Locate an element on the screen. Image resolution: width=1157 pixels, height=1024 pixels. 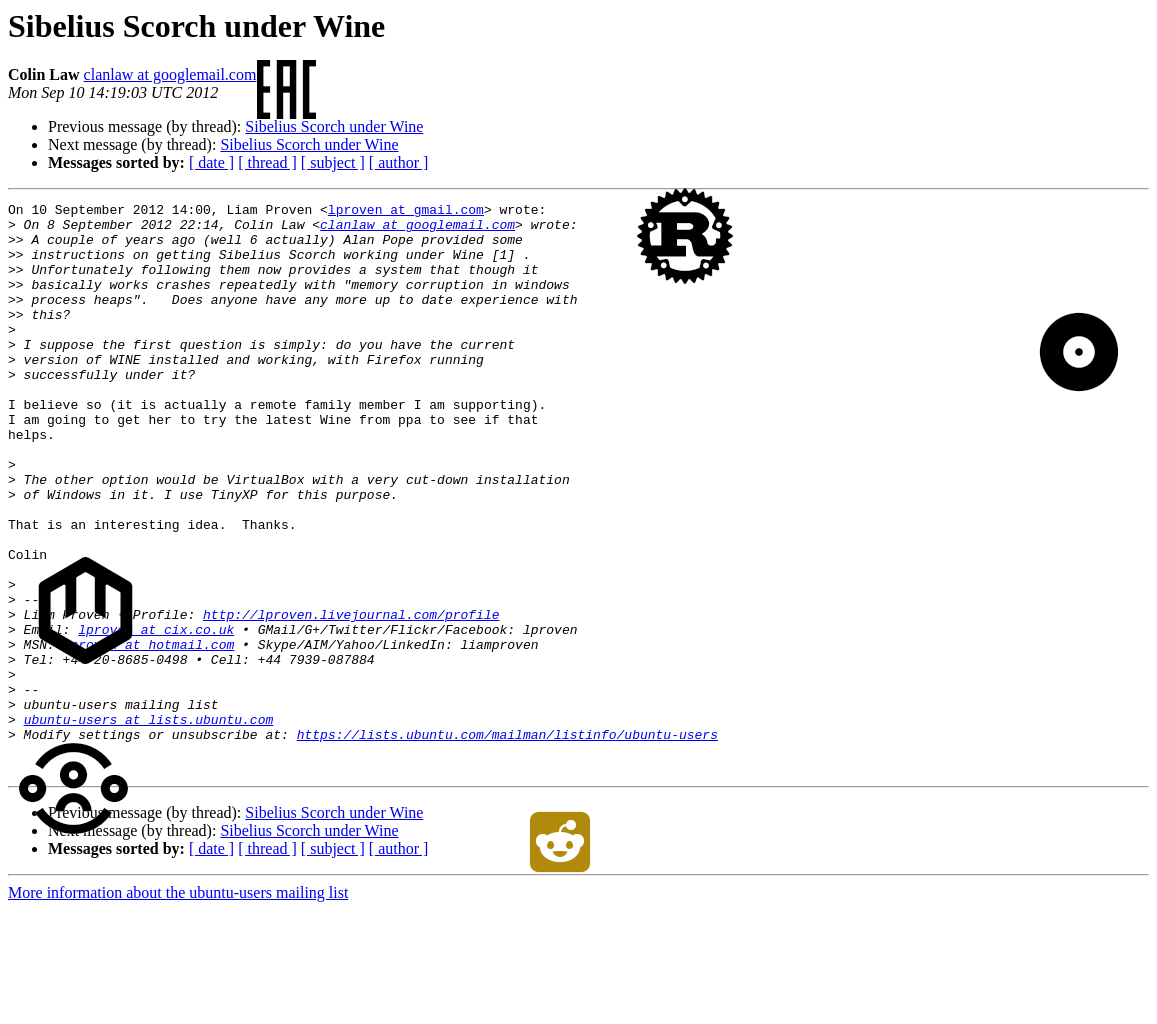
view community members is located at coordinates (73, 788).